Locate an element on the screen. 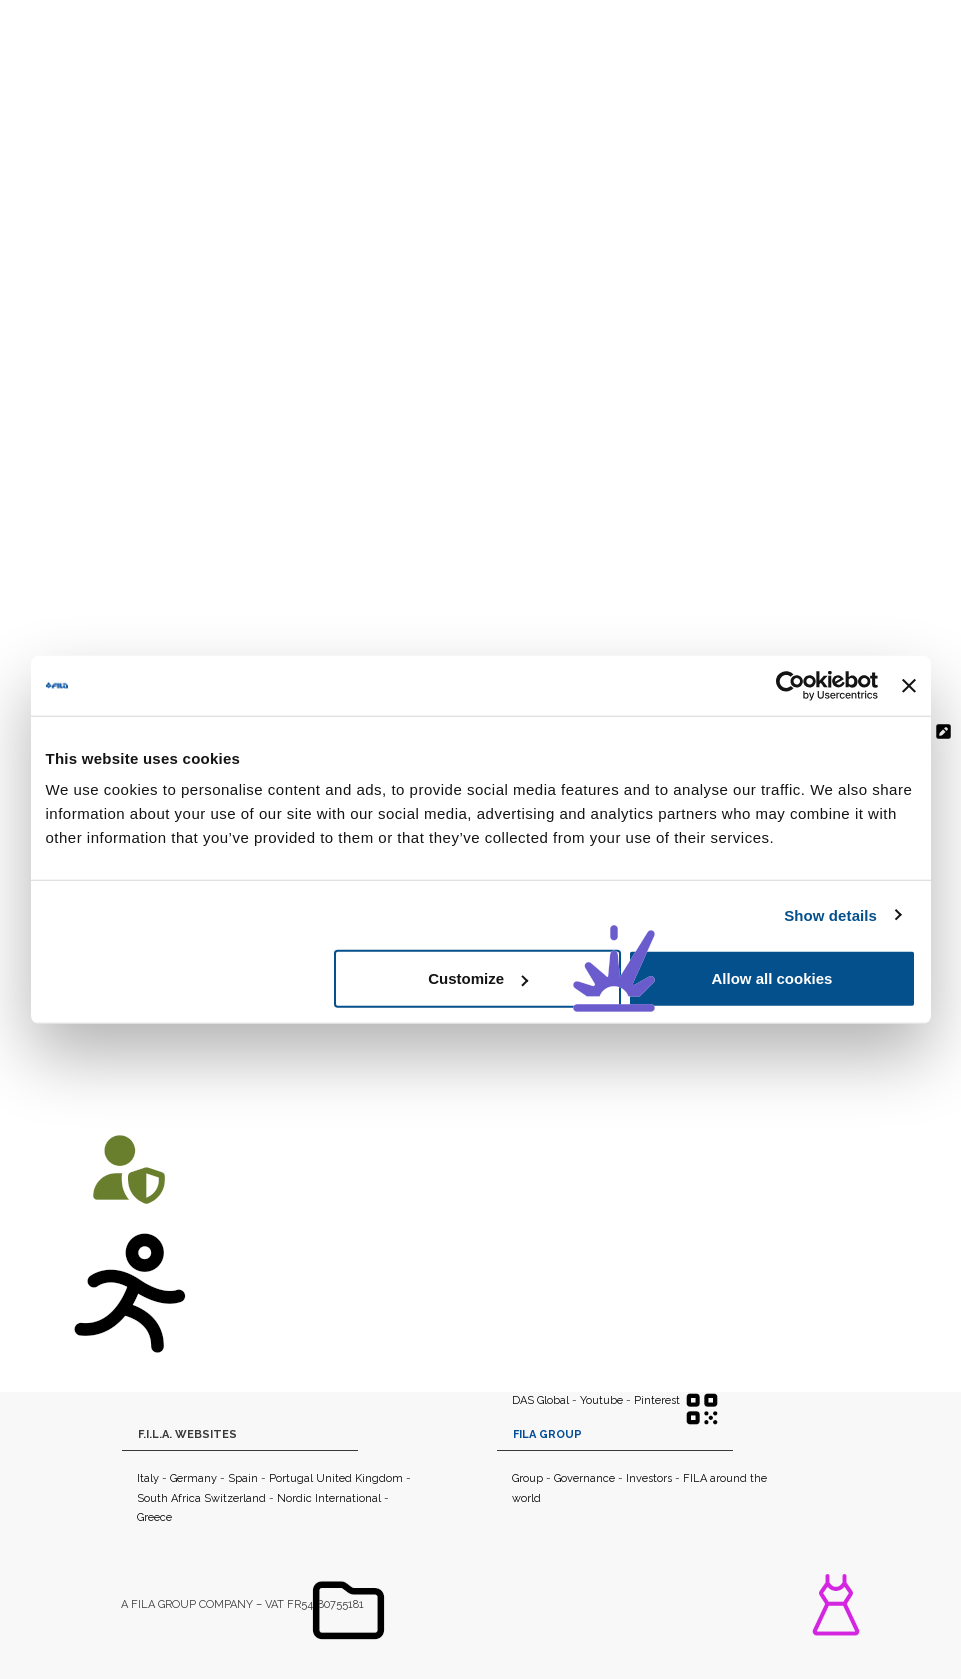 The image size is (961, 1679). scan or generate a QR code is located at coordinates (702, 1409).